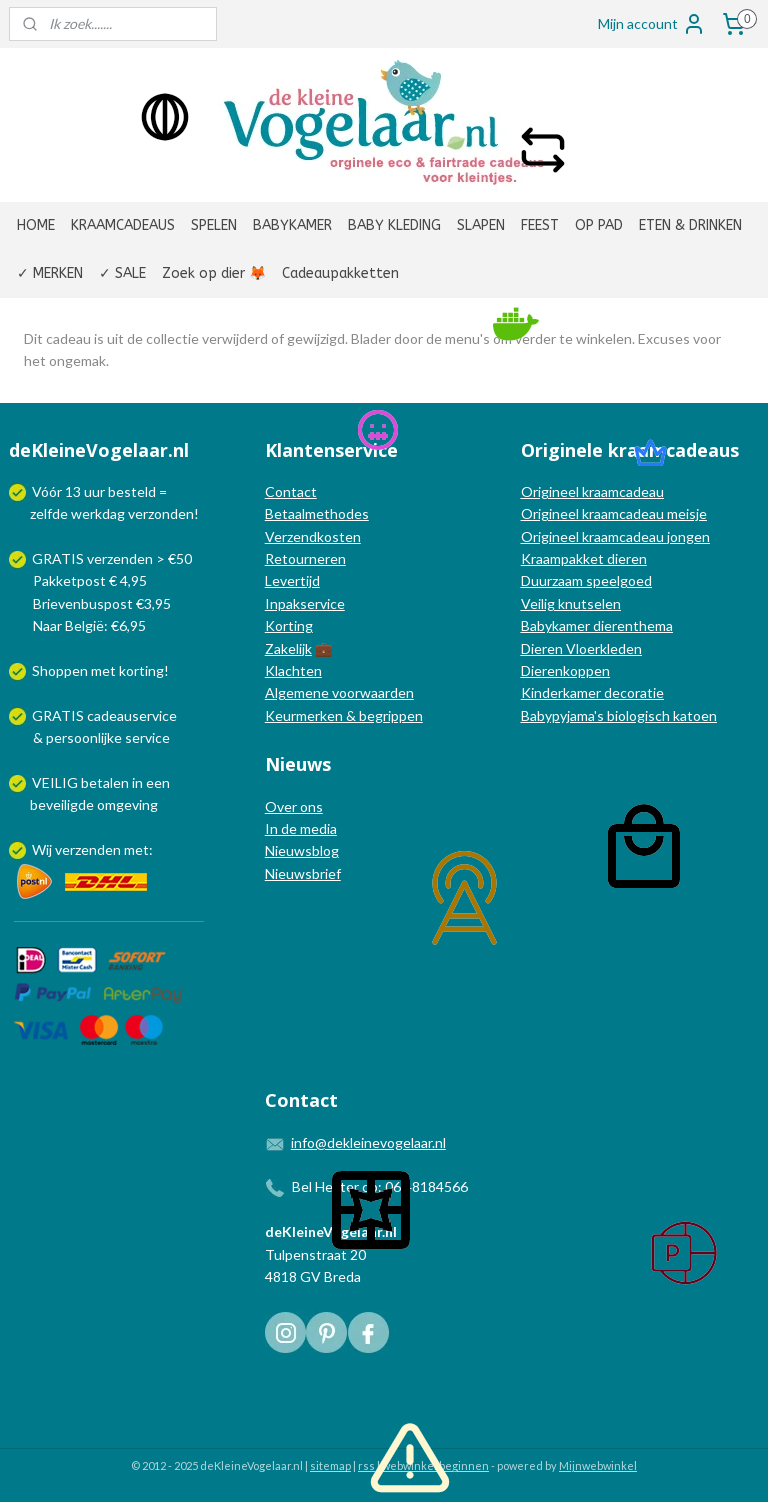 The image size is (768, 1502). What do you see at coordinates (516, 324) in the screenshot?
I see `docker container management` at bounding box center [516, 324].